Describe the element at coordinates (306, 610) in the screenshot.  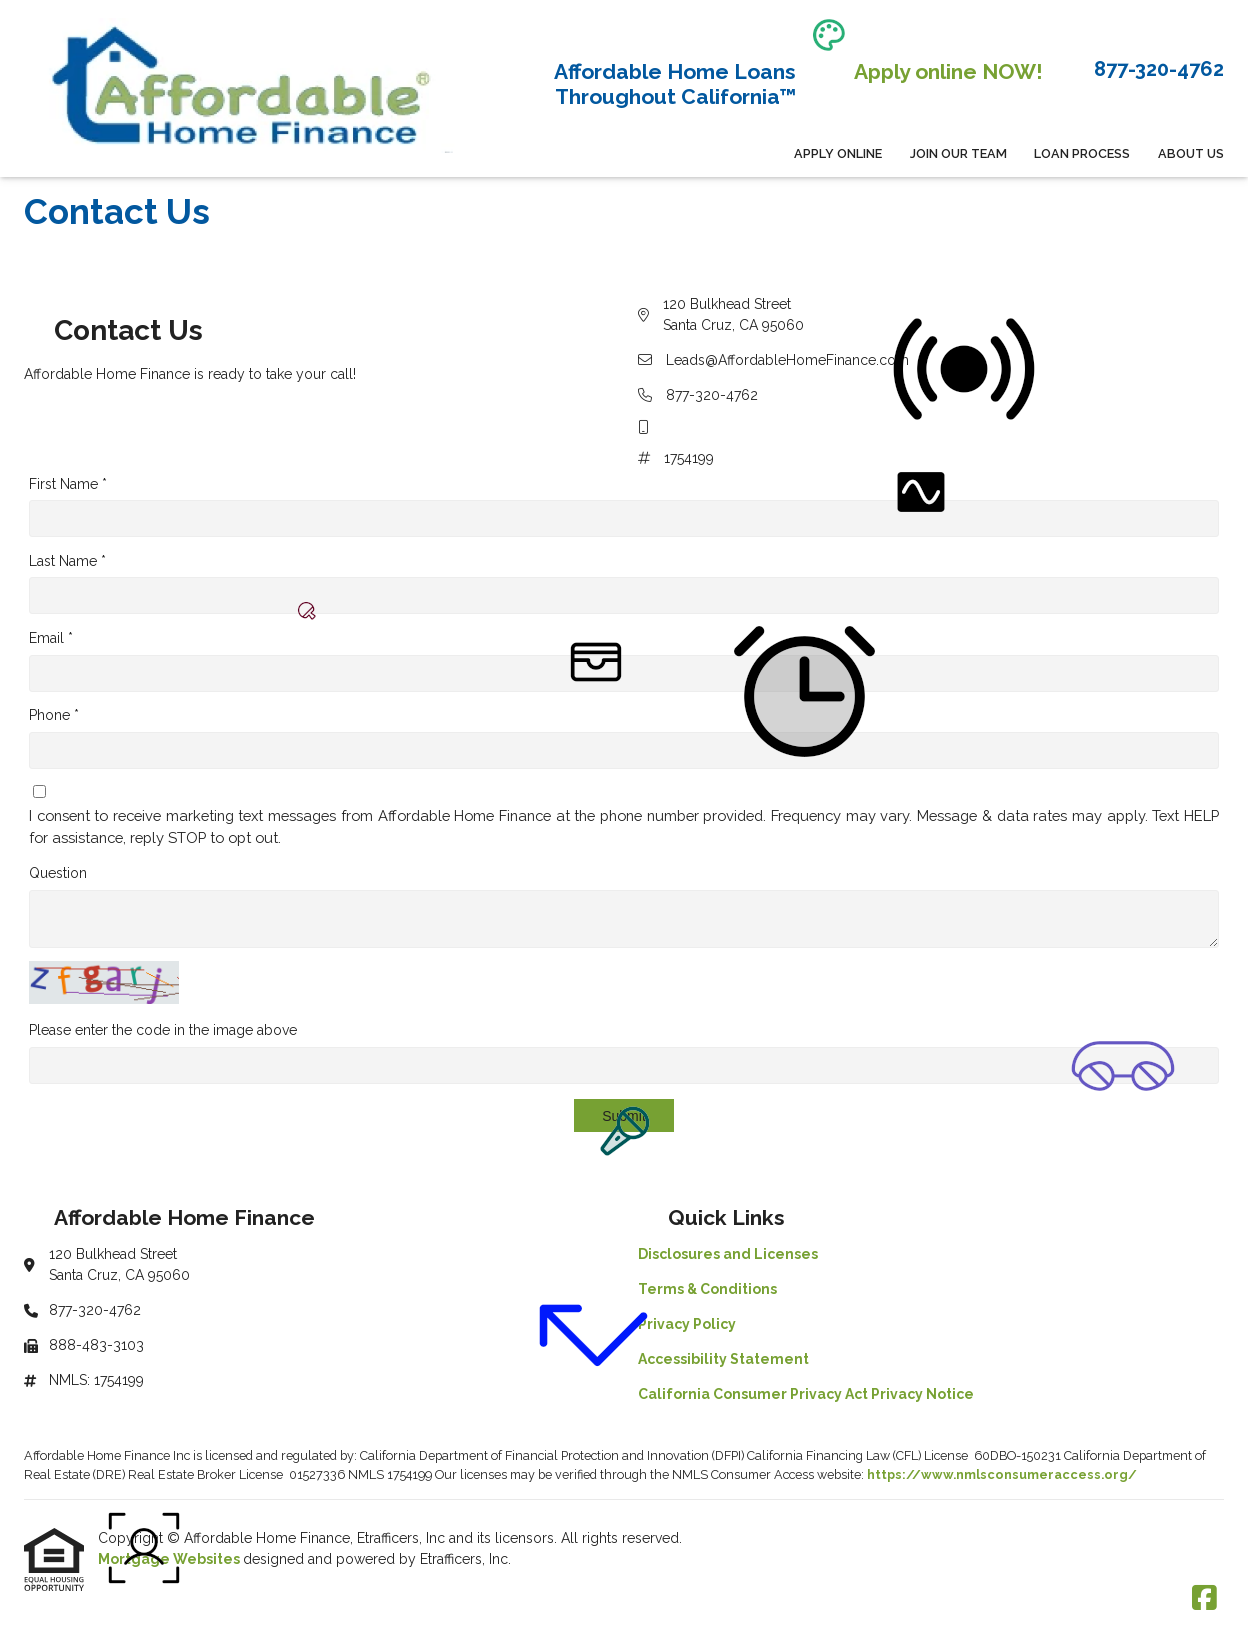
I see `access table tennis or ping pong game` at that location.